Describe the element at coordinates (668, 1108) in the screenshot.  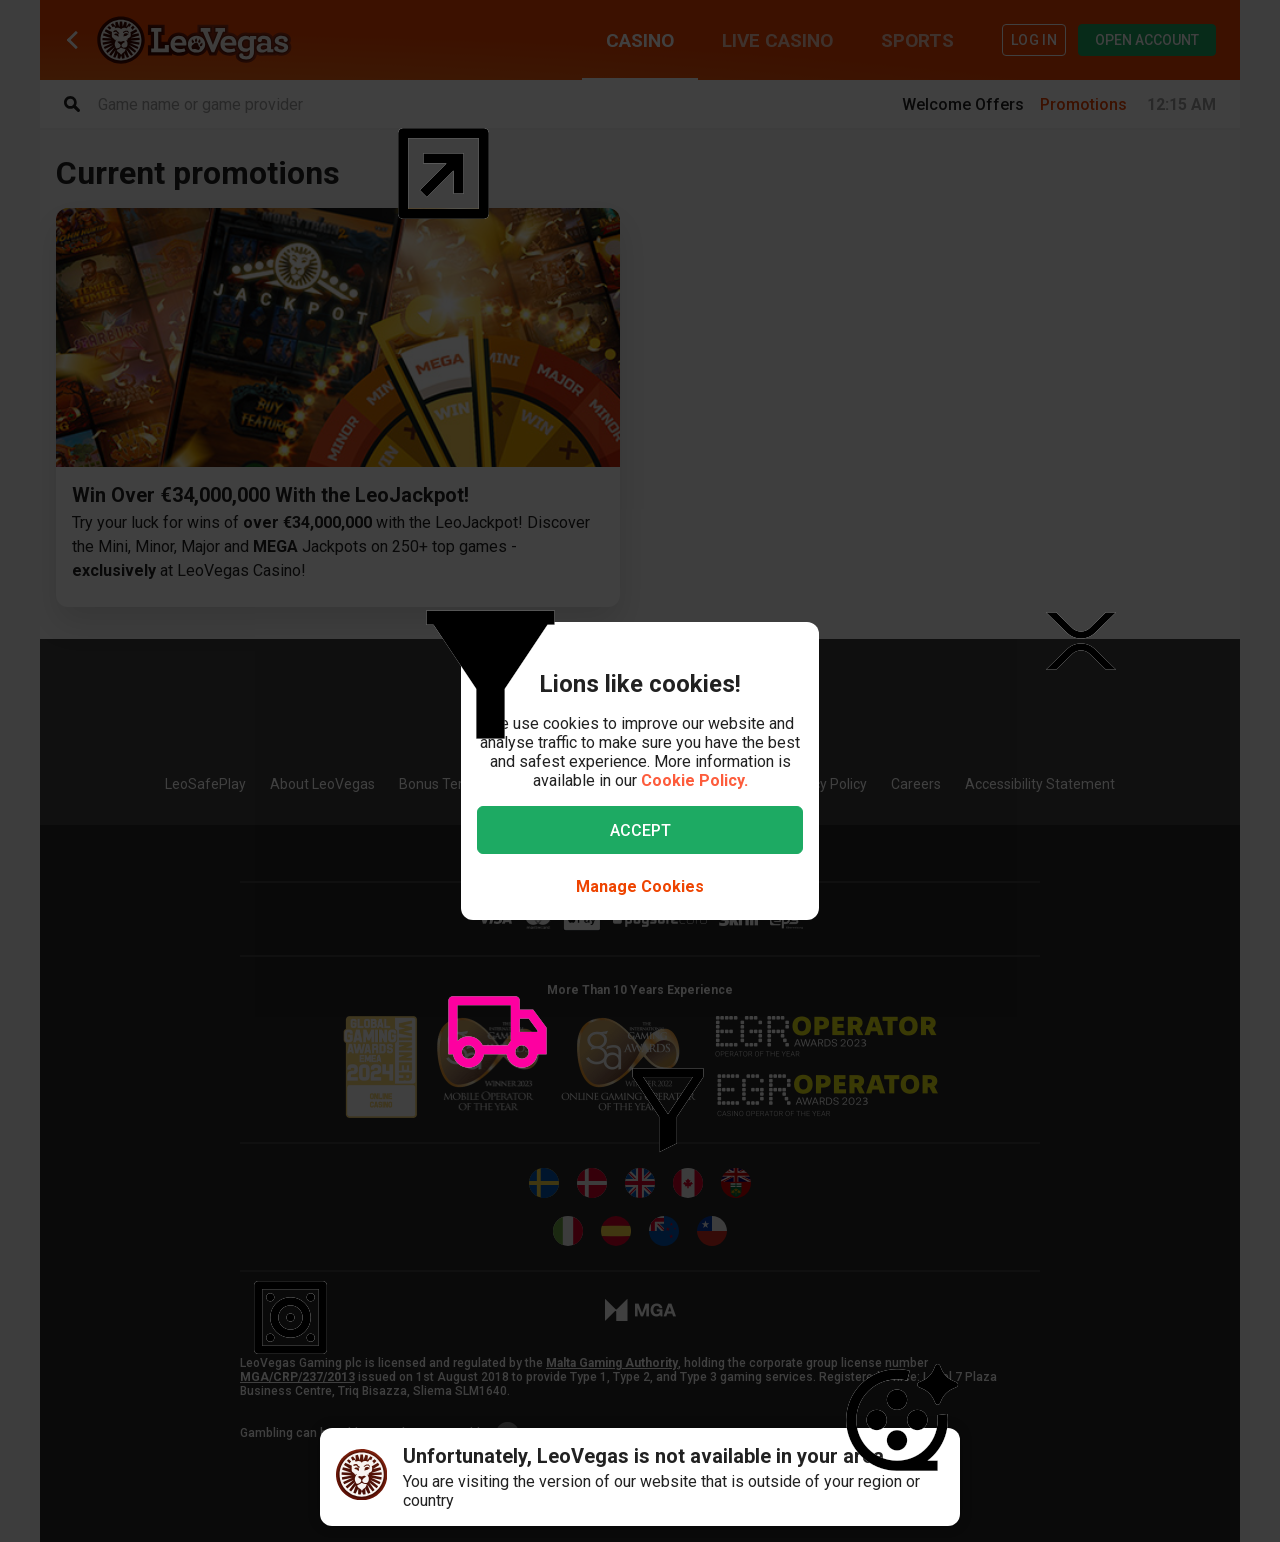
I see `filter or sort content` at that location.